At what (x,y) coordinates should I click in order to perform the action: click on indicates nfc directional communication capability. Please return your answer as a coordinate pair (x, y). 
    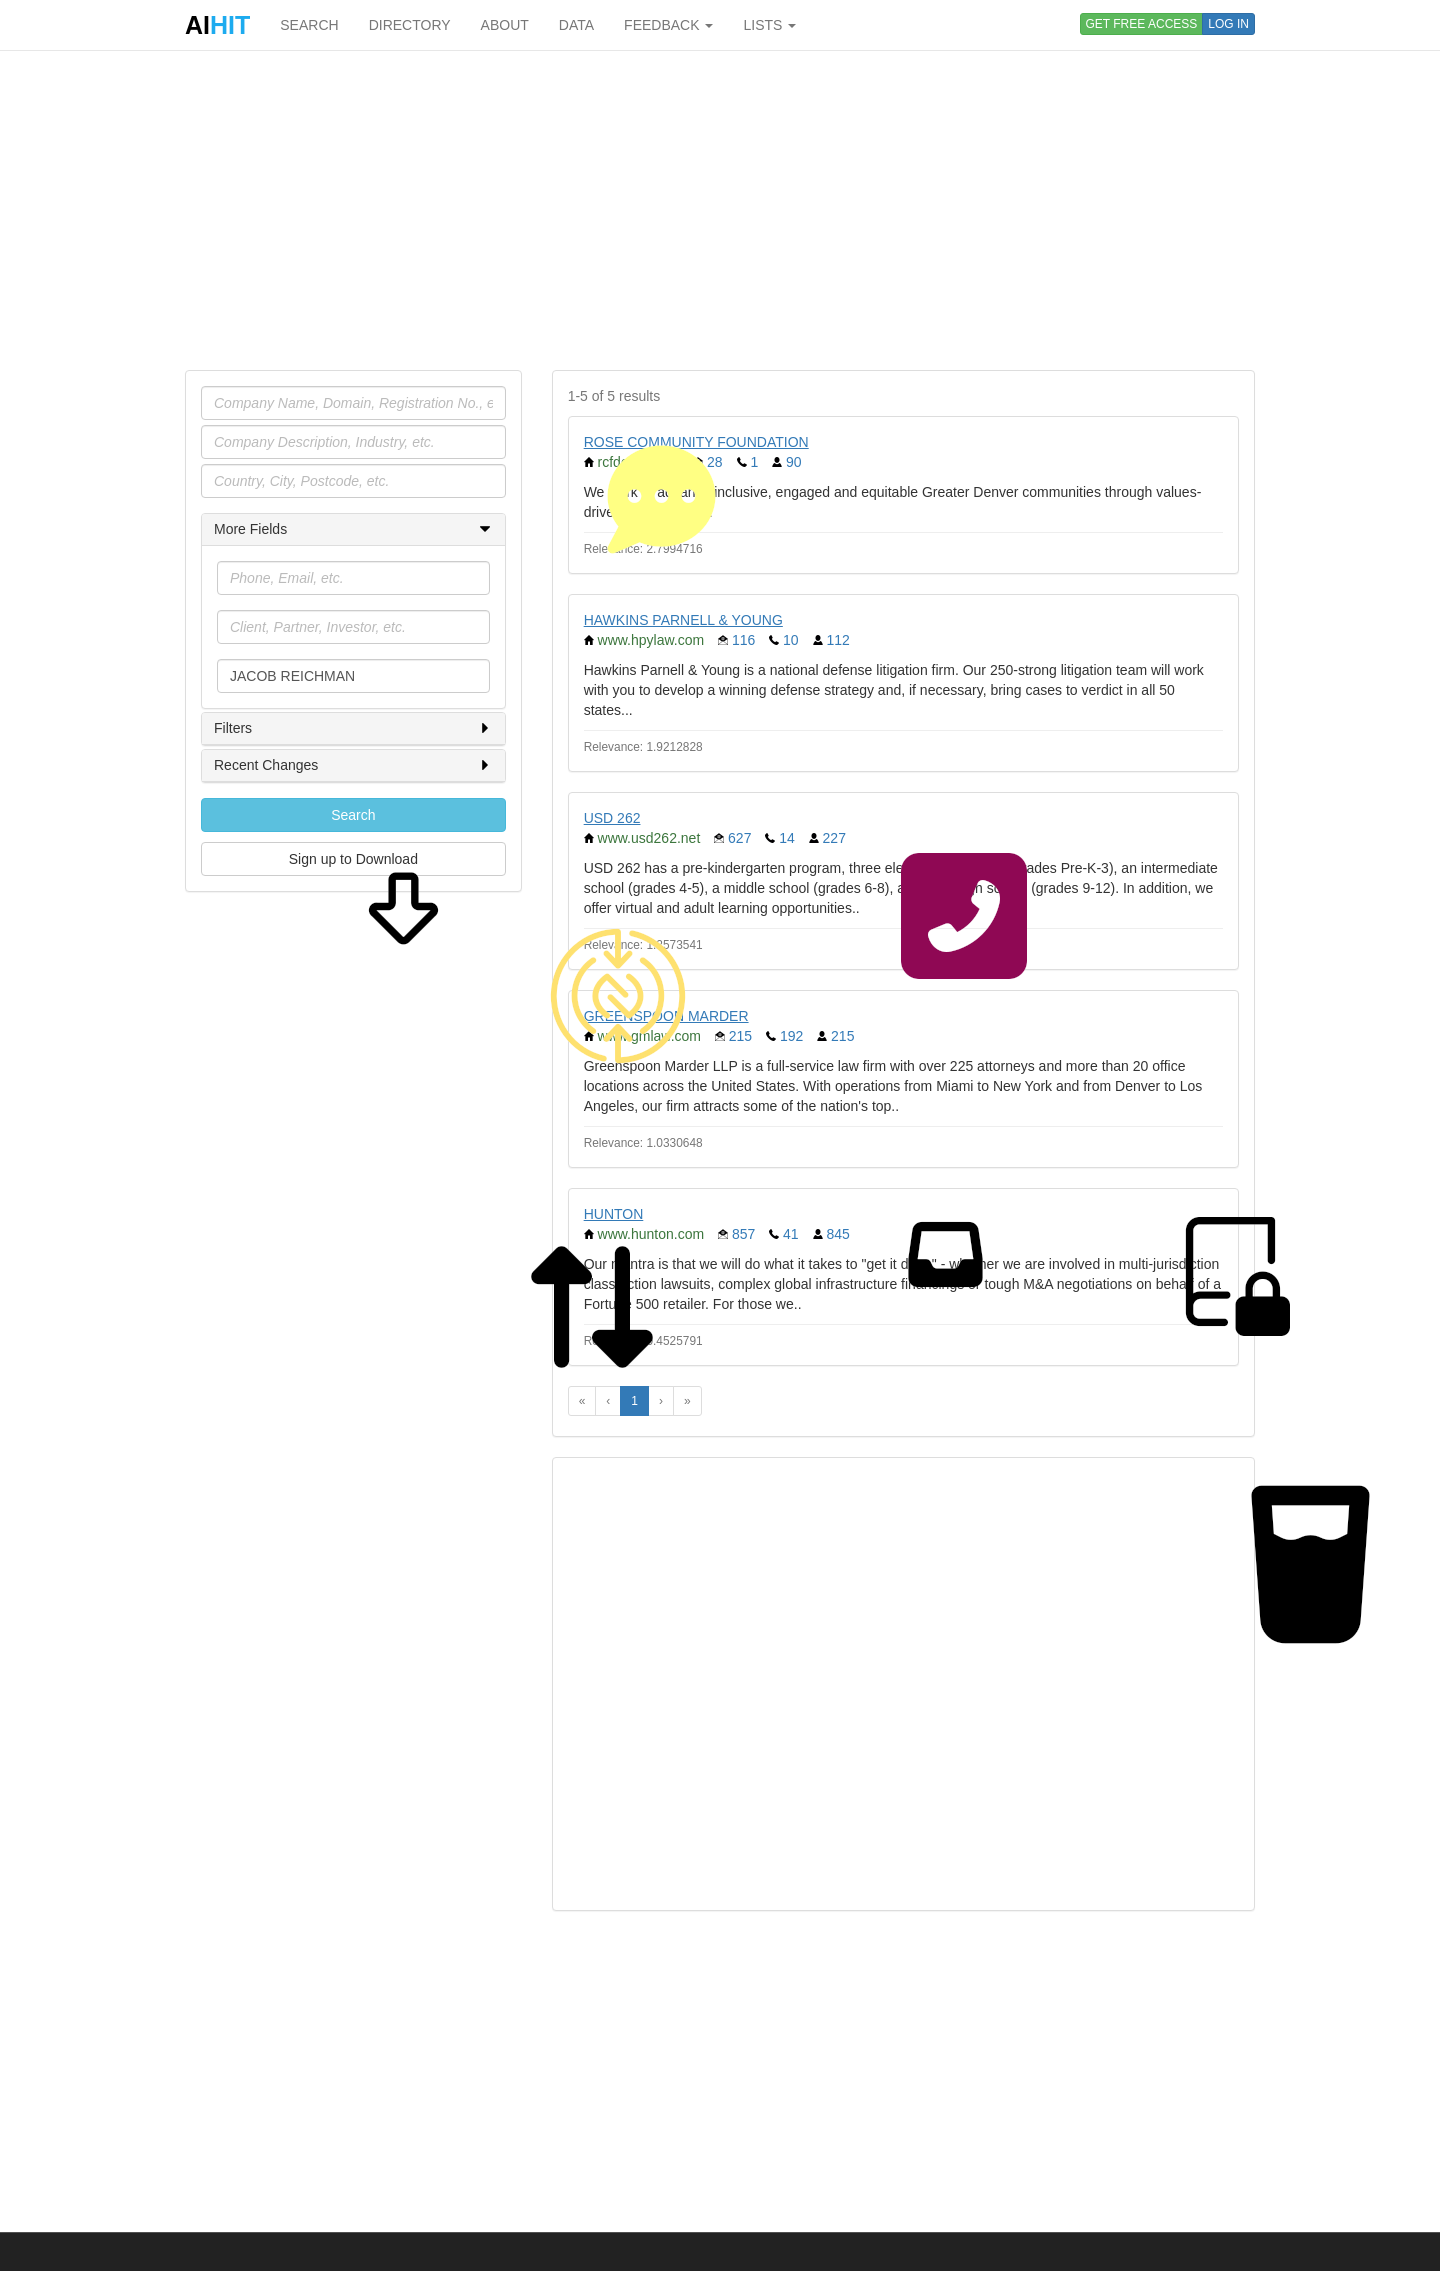
    Looking at the image, I should click on (618, 996).